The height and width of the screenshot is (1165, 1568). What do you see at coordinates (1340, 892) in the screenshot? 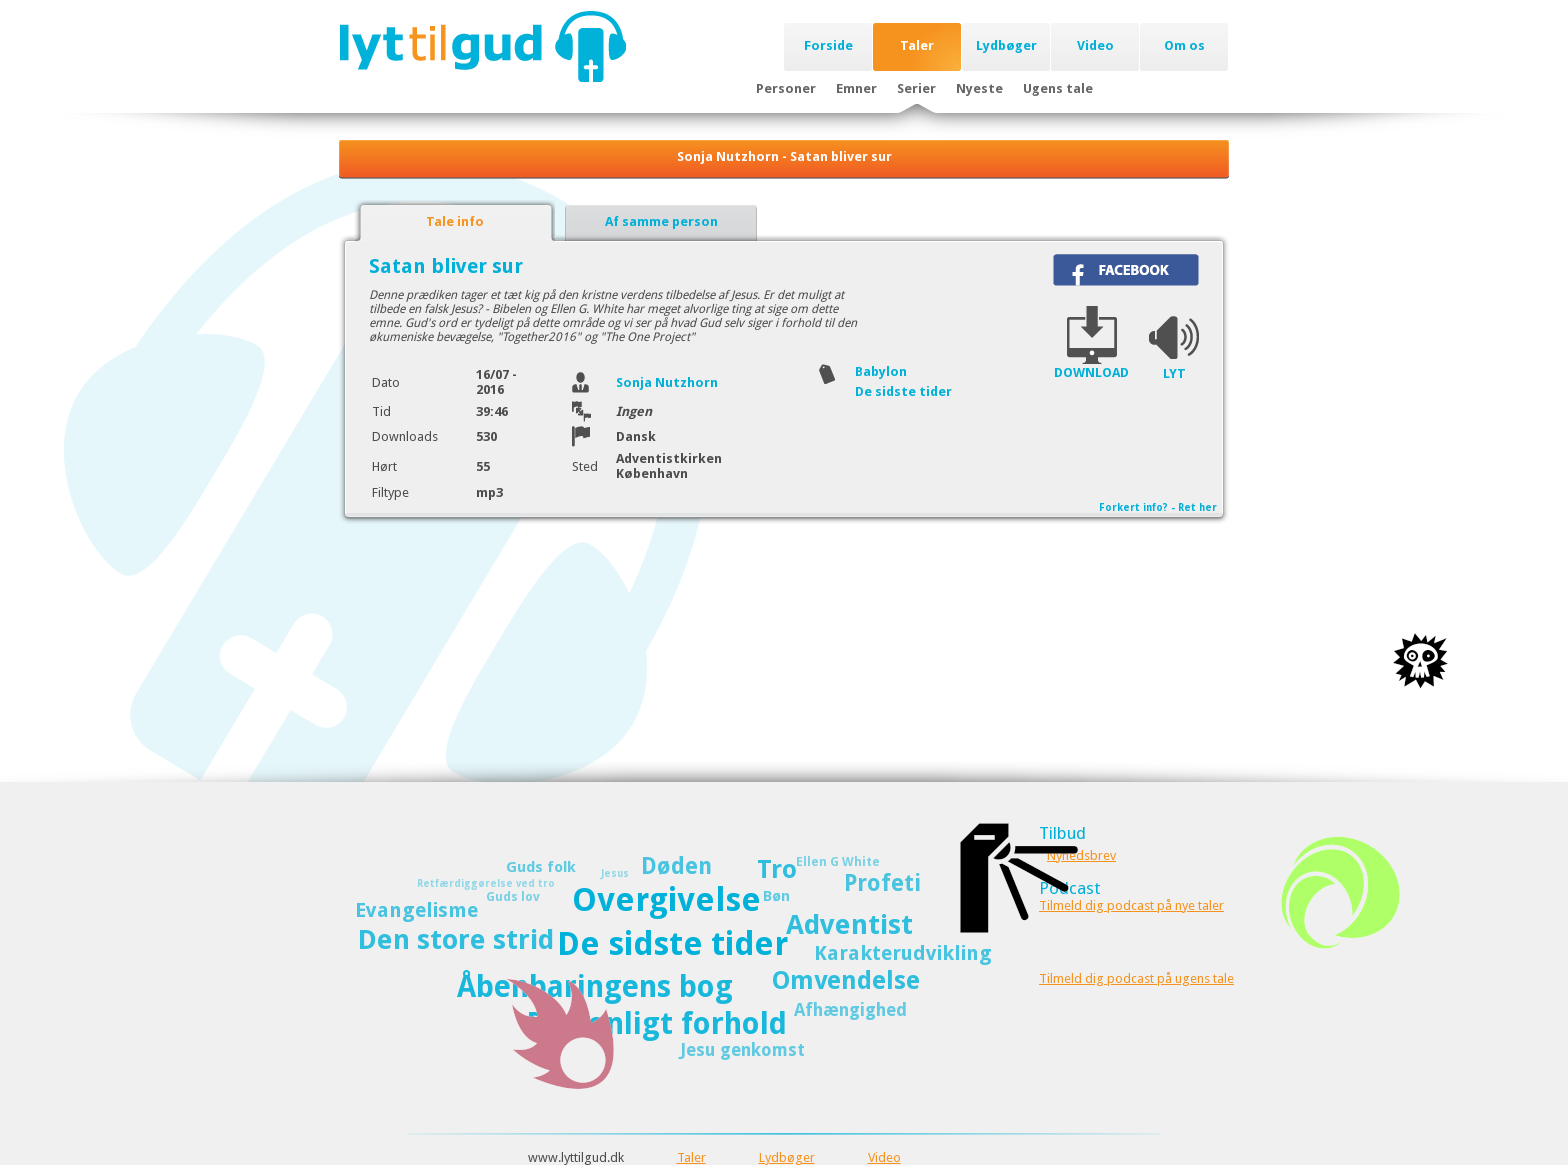
I see `indicates cloud sync or data synchronization in progress` at bounding box center [1340, 892].